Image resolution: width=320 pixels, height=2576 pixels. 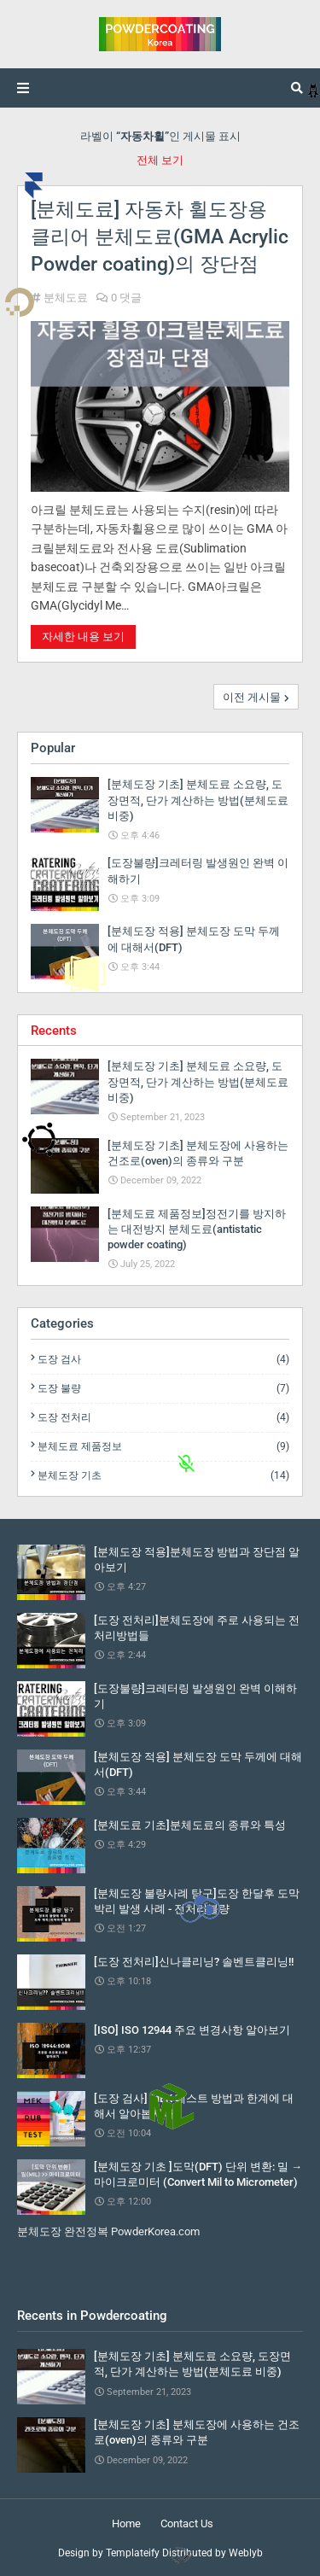 I want to click on DigitalOcean logo, so click(x=20, y=302).